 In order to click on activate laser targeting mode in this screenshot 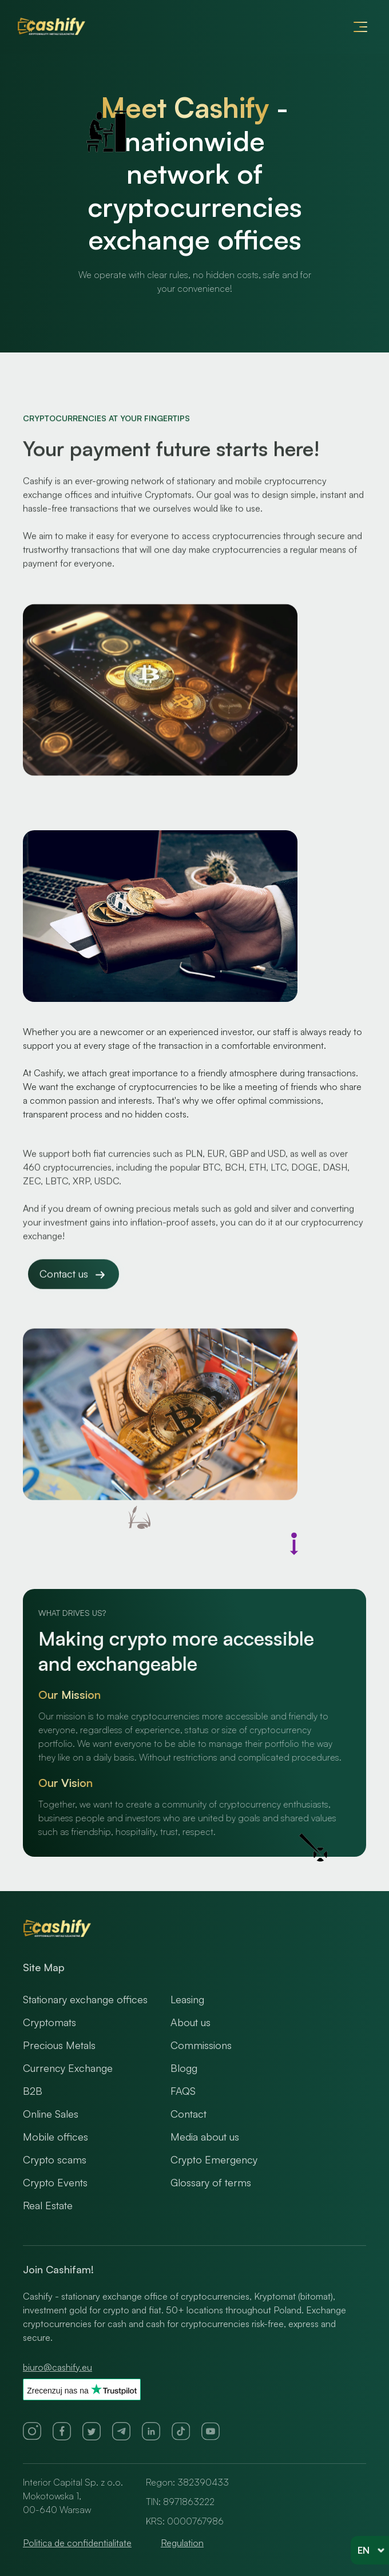, I will do `click(313, 1847)`.